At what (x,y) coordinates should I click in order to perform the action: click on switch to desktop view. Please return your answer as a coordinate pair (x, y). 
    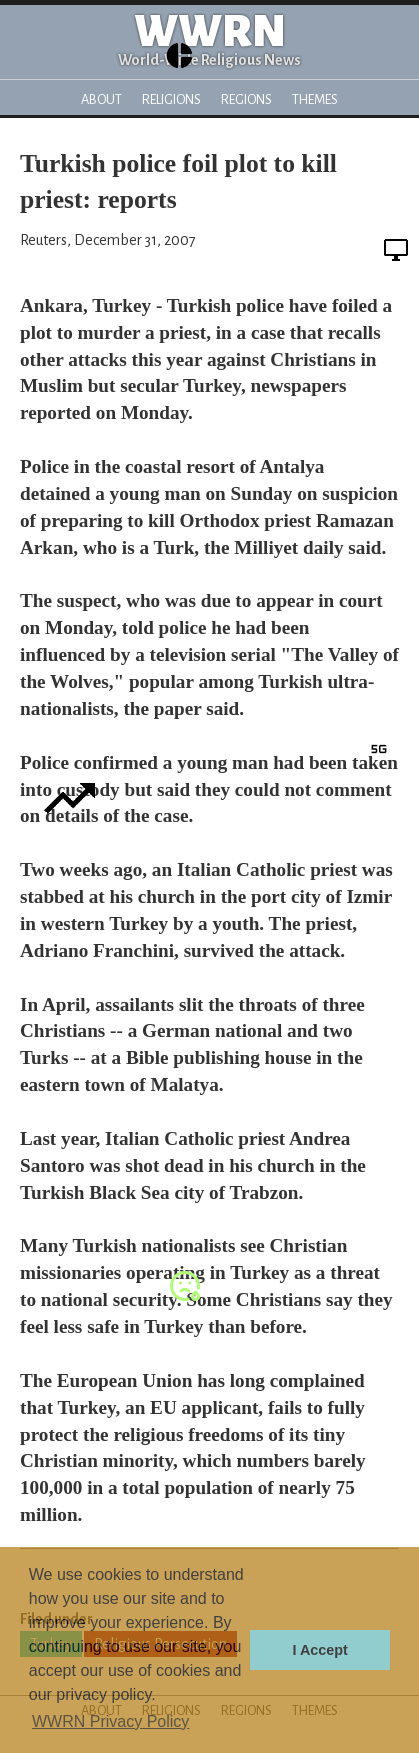
    Looking at the image, I should click on (396, 250).